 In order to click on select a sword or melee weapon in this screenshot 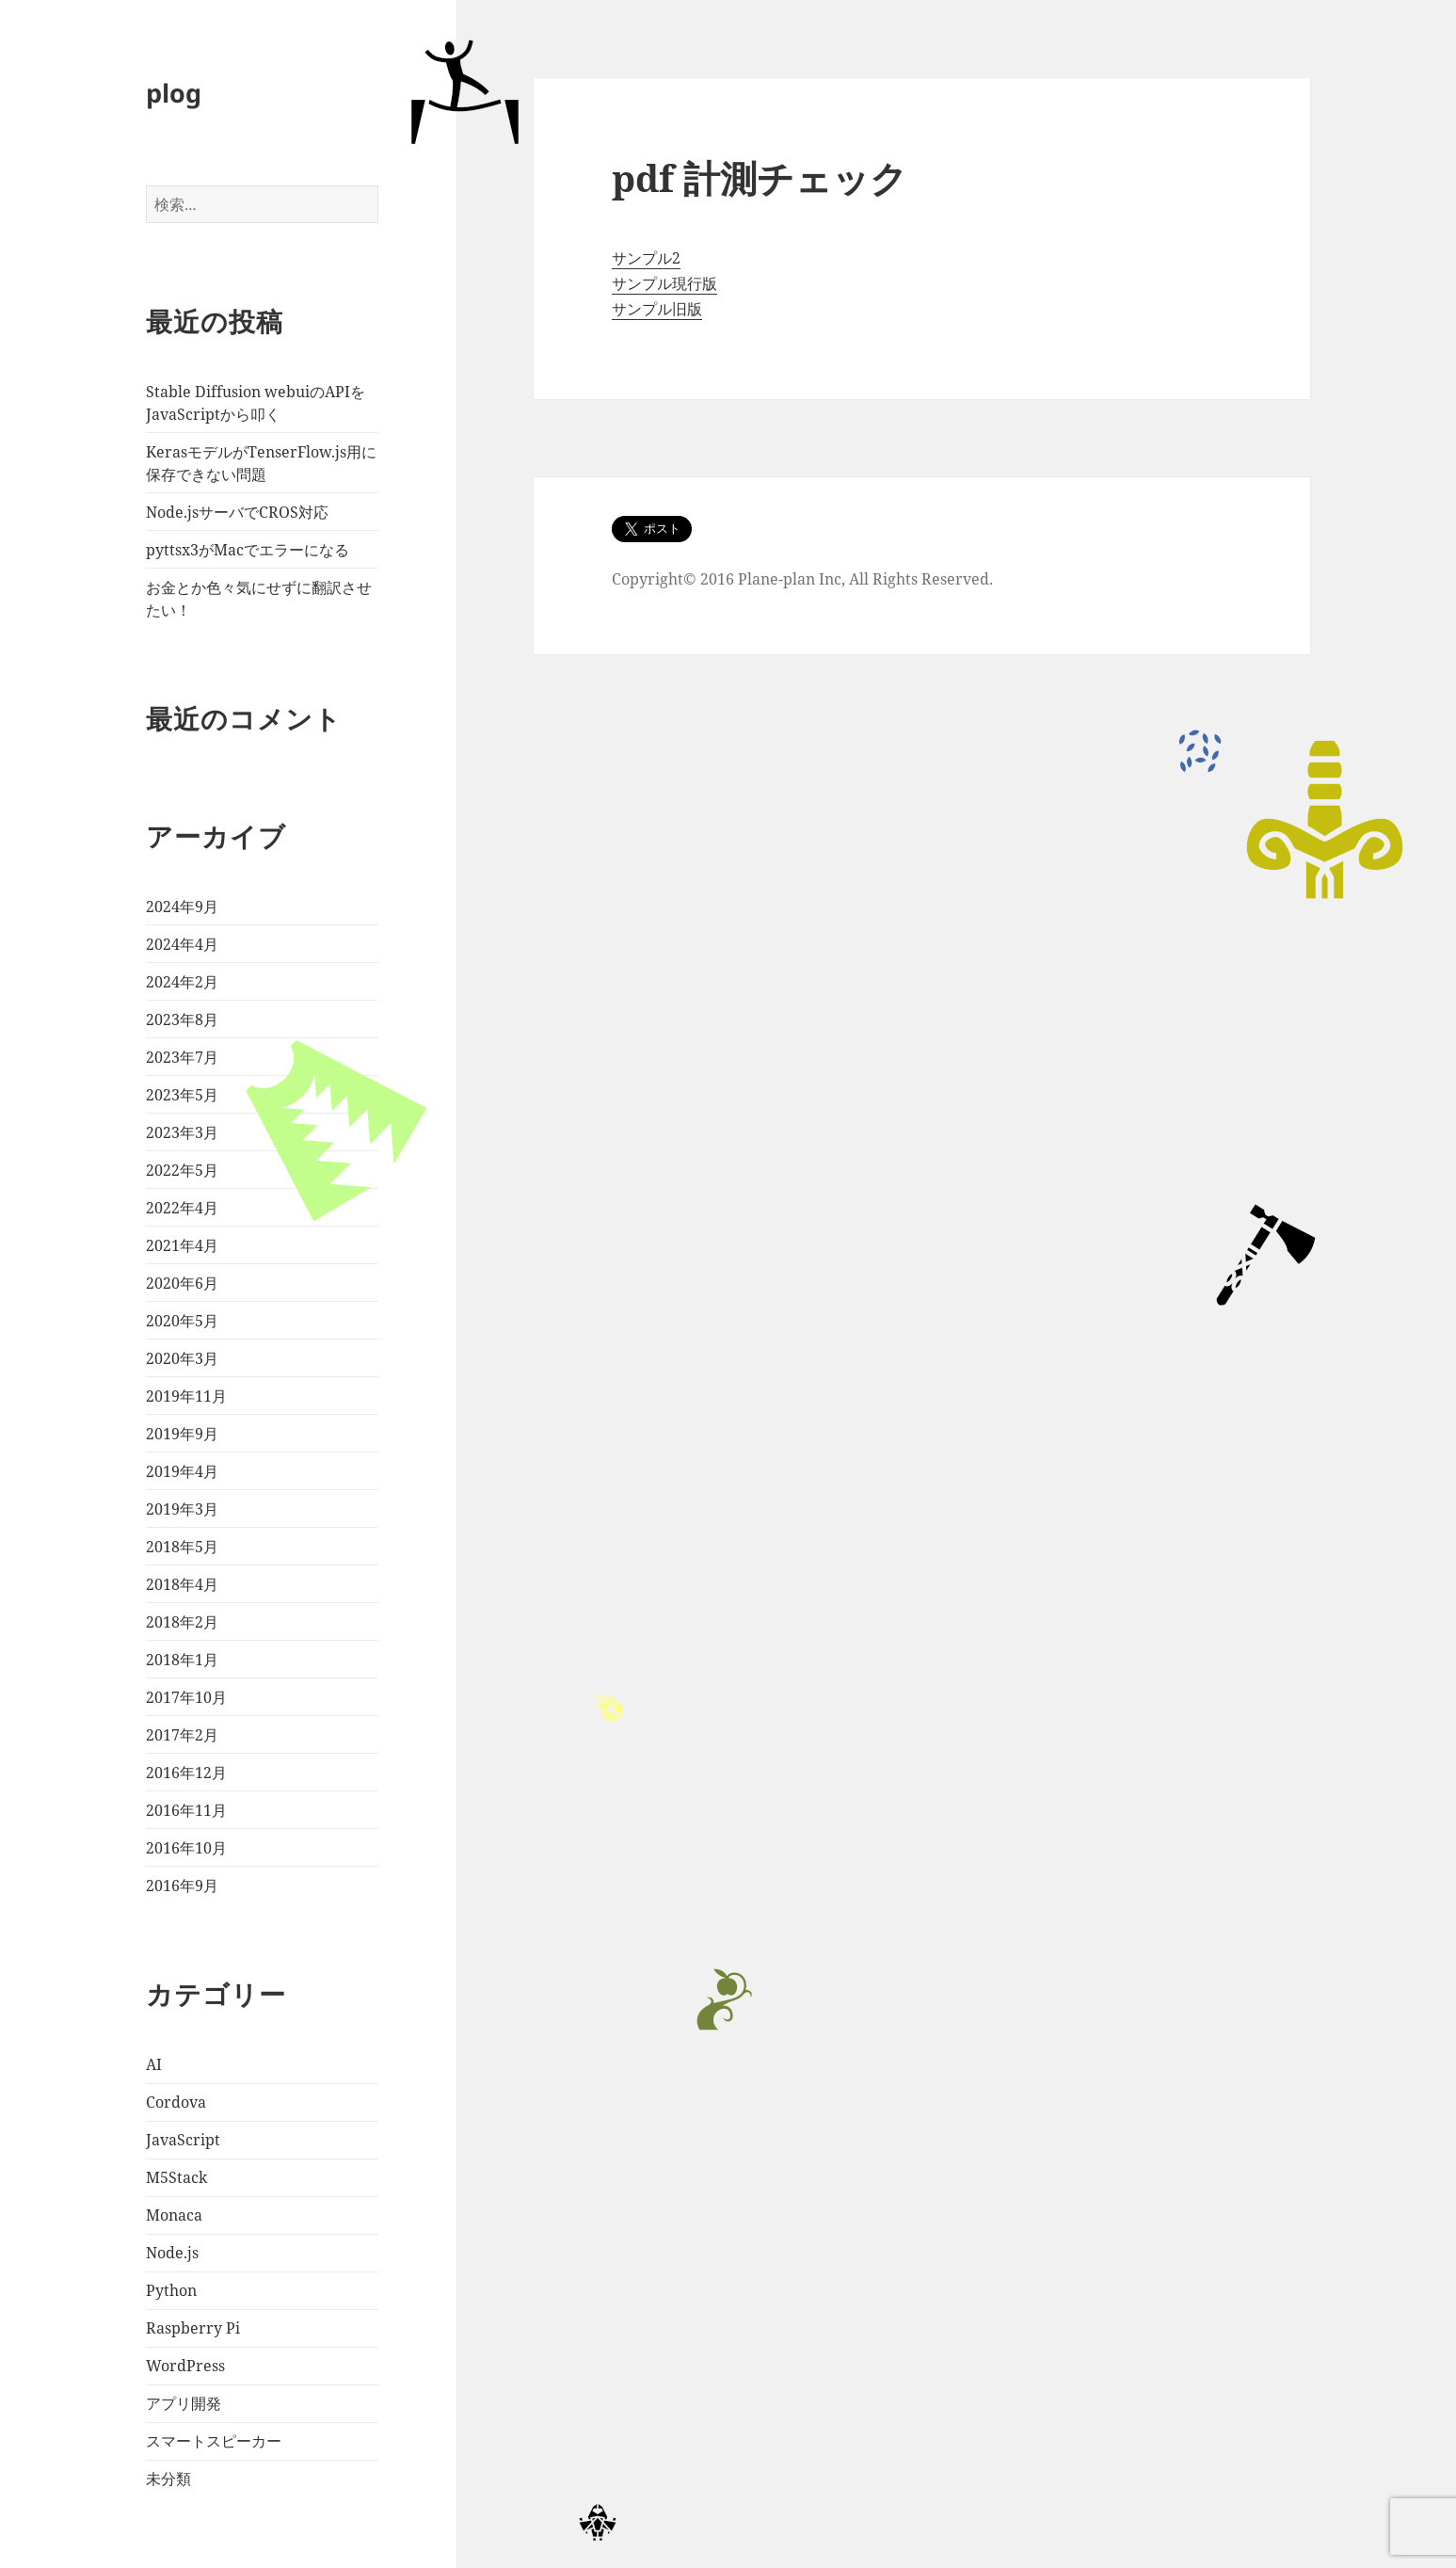, I will do `click(1324, 818)`.